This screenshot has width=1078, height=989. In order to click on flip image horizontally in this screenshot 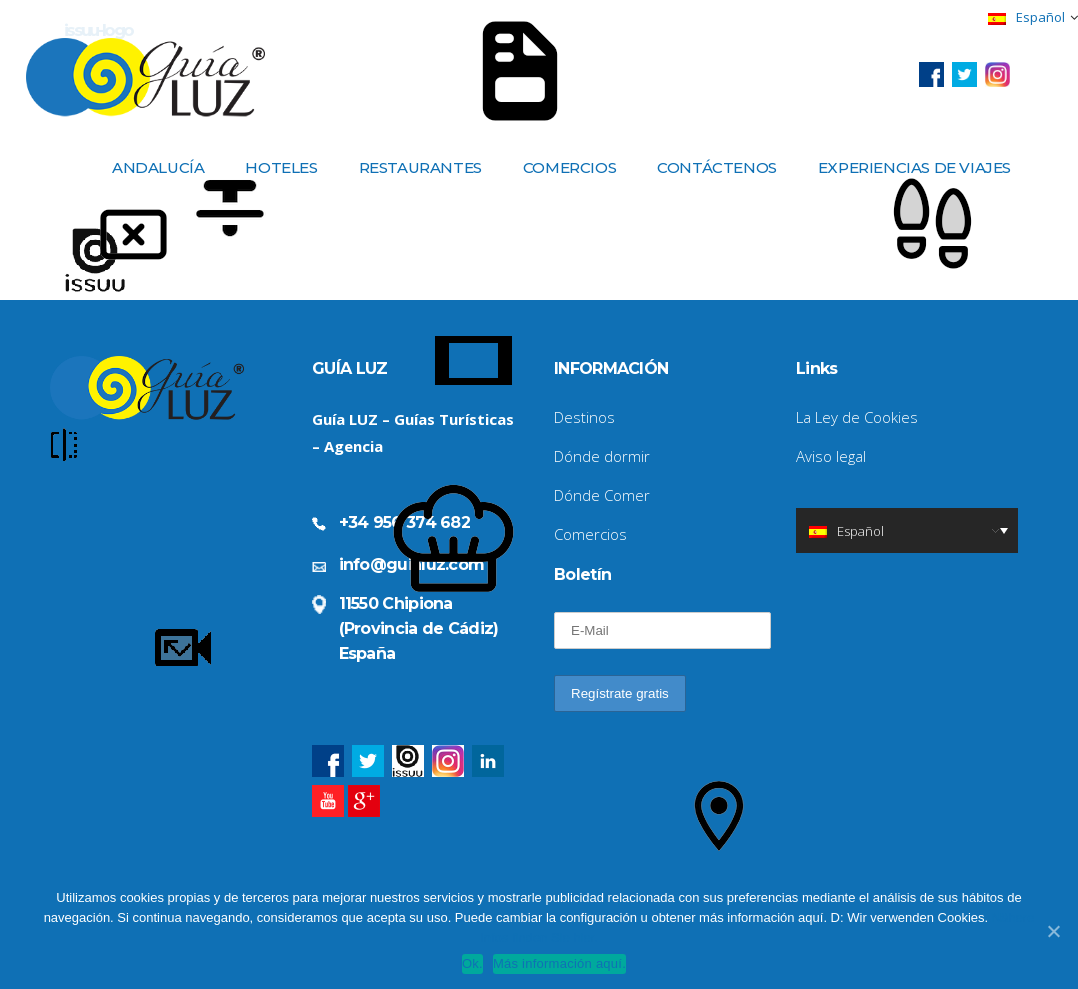, I will do `click(64, 445)`.